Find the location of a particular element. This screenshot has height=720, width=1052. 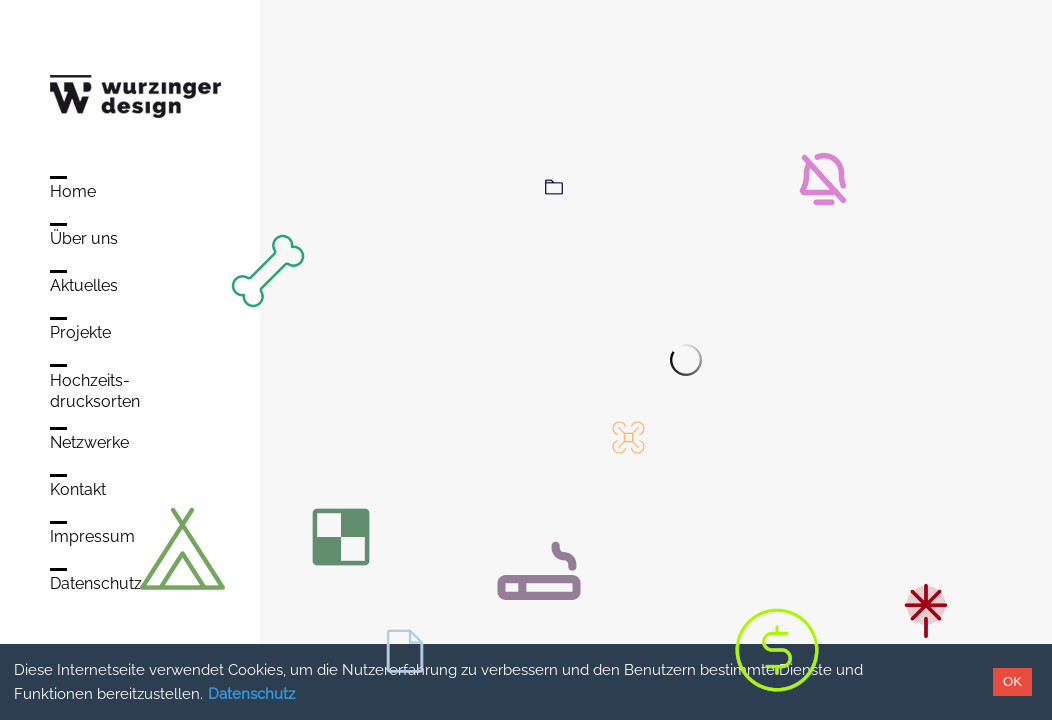

view or open a document is located at coordinates (405, 651).